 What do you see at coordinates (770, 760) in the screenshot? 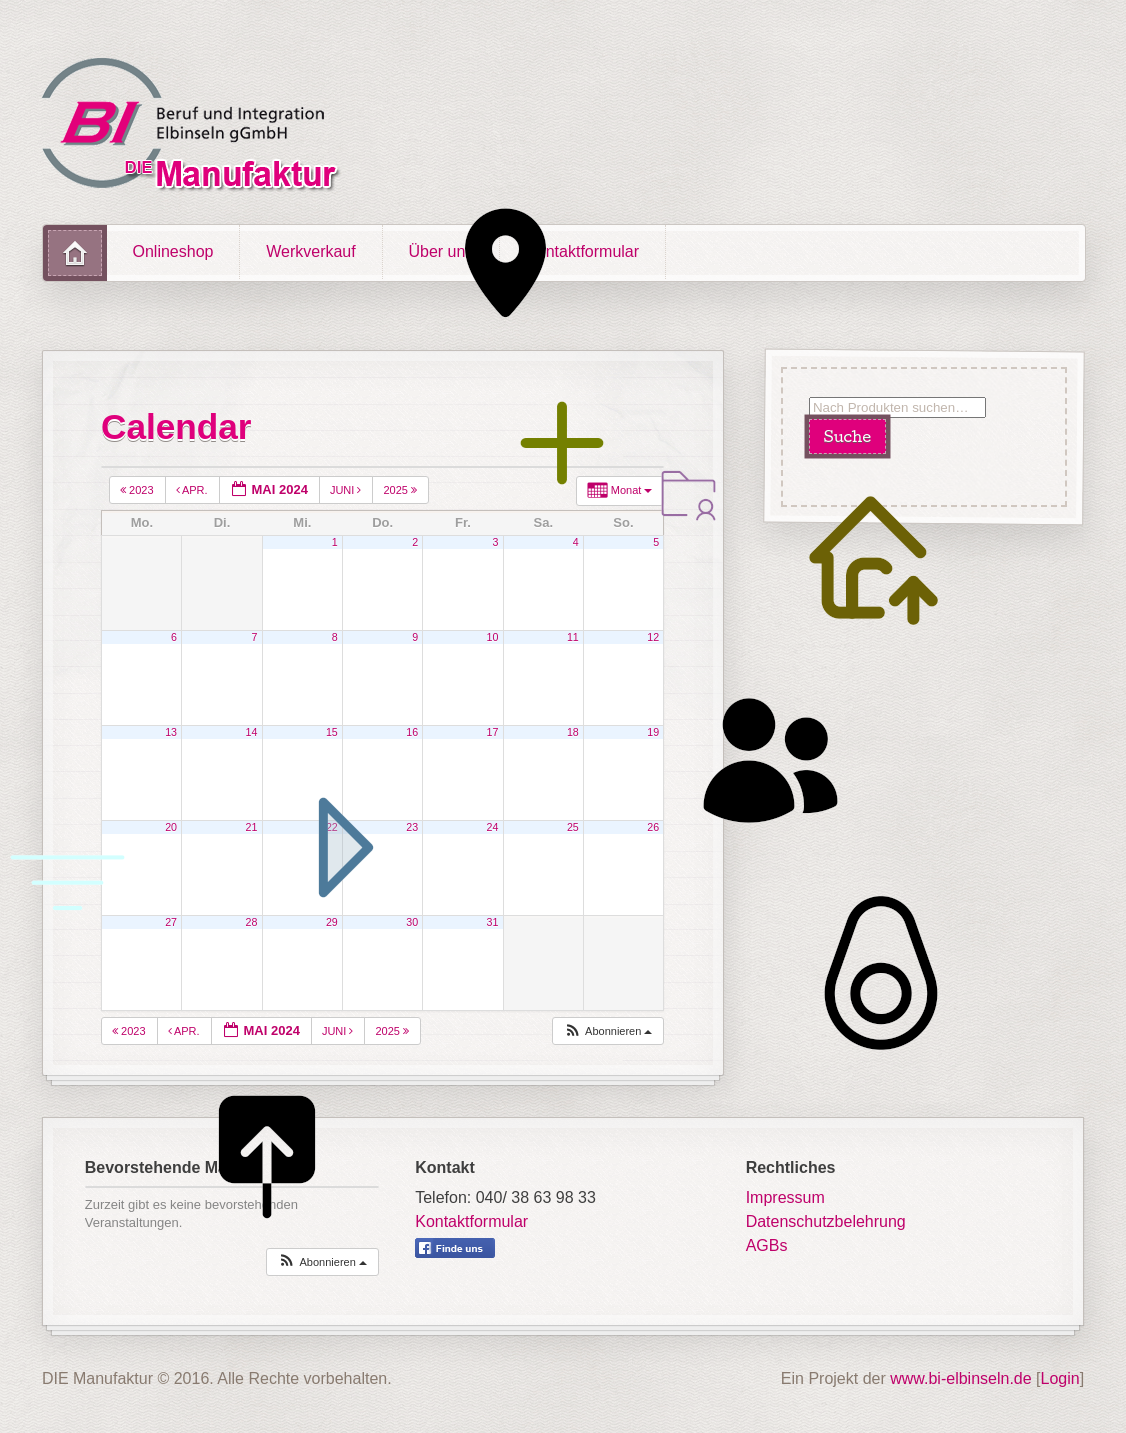
I see `view all users or team members` at bounding box center [770, 760].